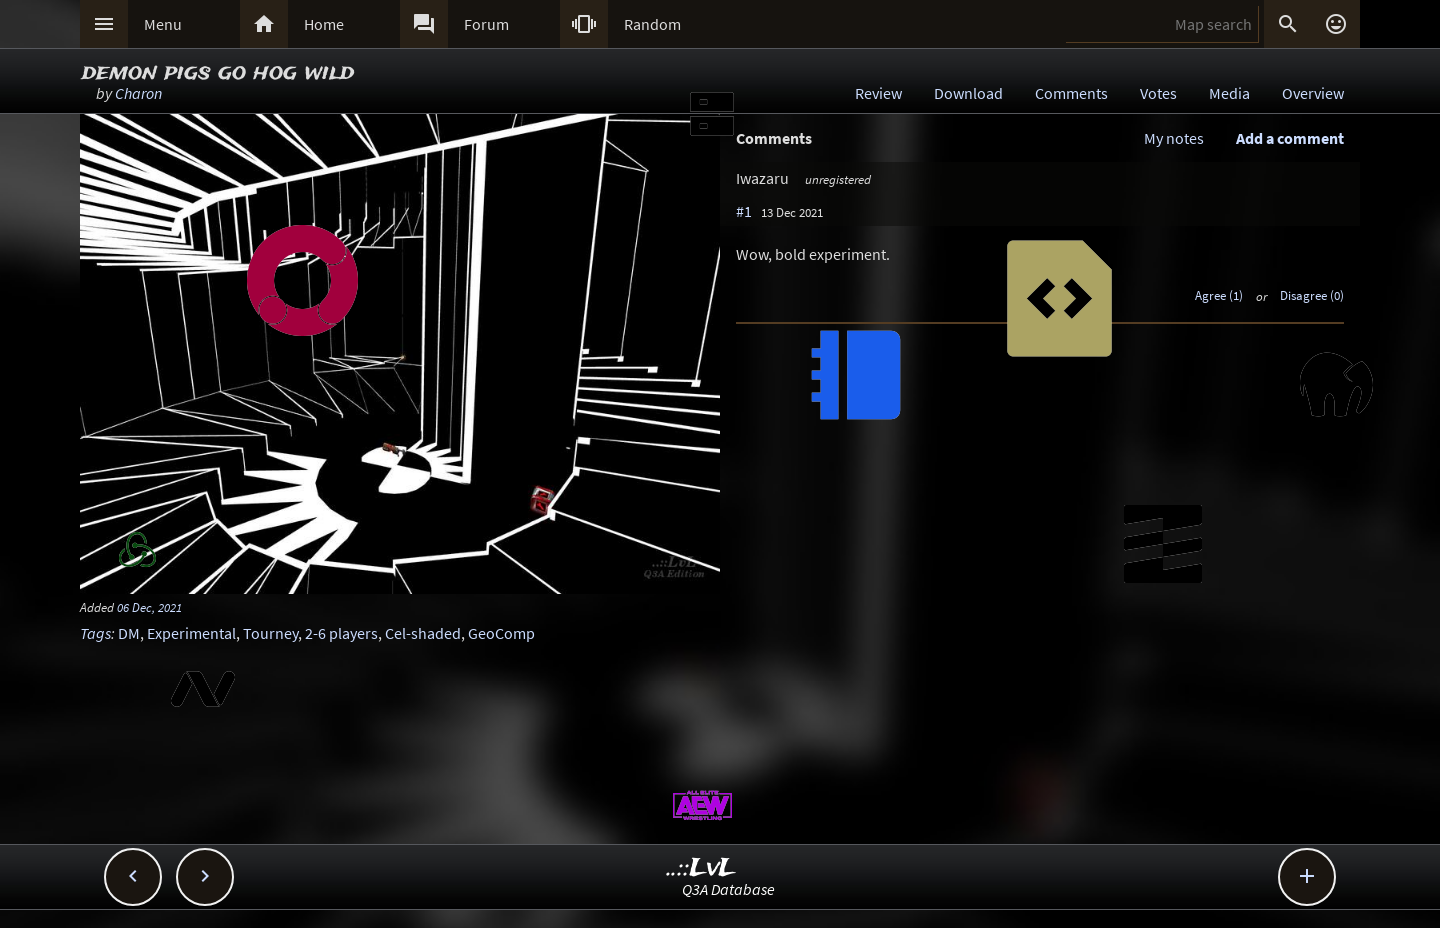 This screenshot has height=928, width=1440. What do you see at coordinates (712, 114) in the screenshot?
I see `access server settings or management` at bounding box center [712, 114].